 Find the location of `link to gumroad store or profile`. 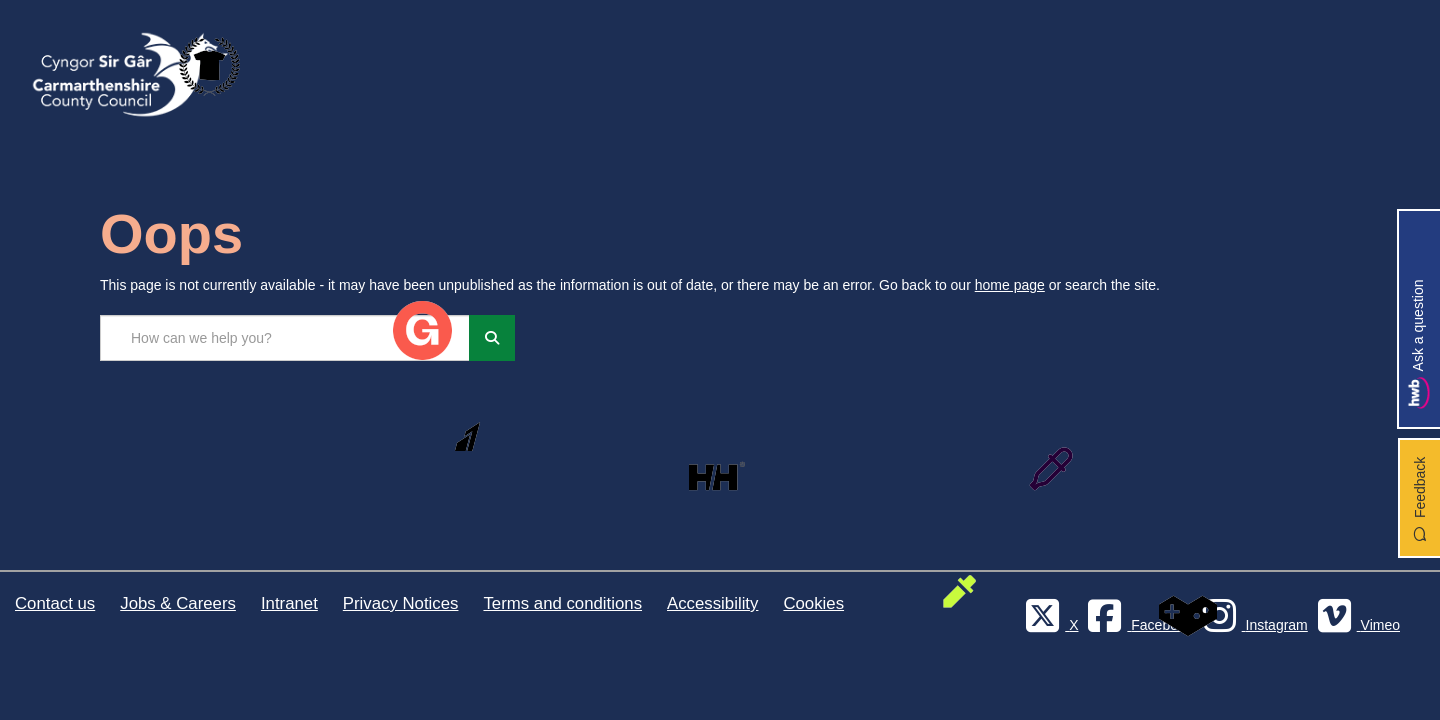

link to gumroad store or profile is located at coordinates (422, 330).